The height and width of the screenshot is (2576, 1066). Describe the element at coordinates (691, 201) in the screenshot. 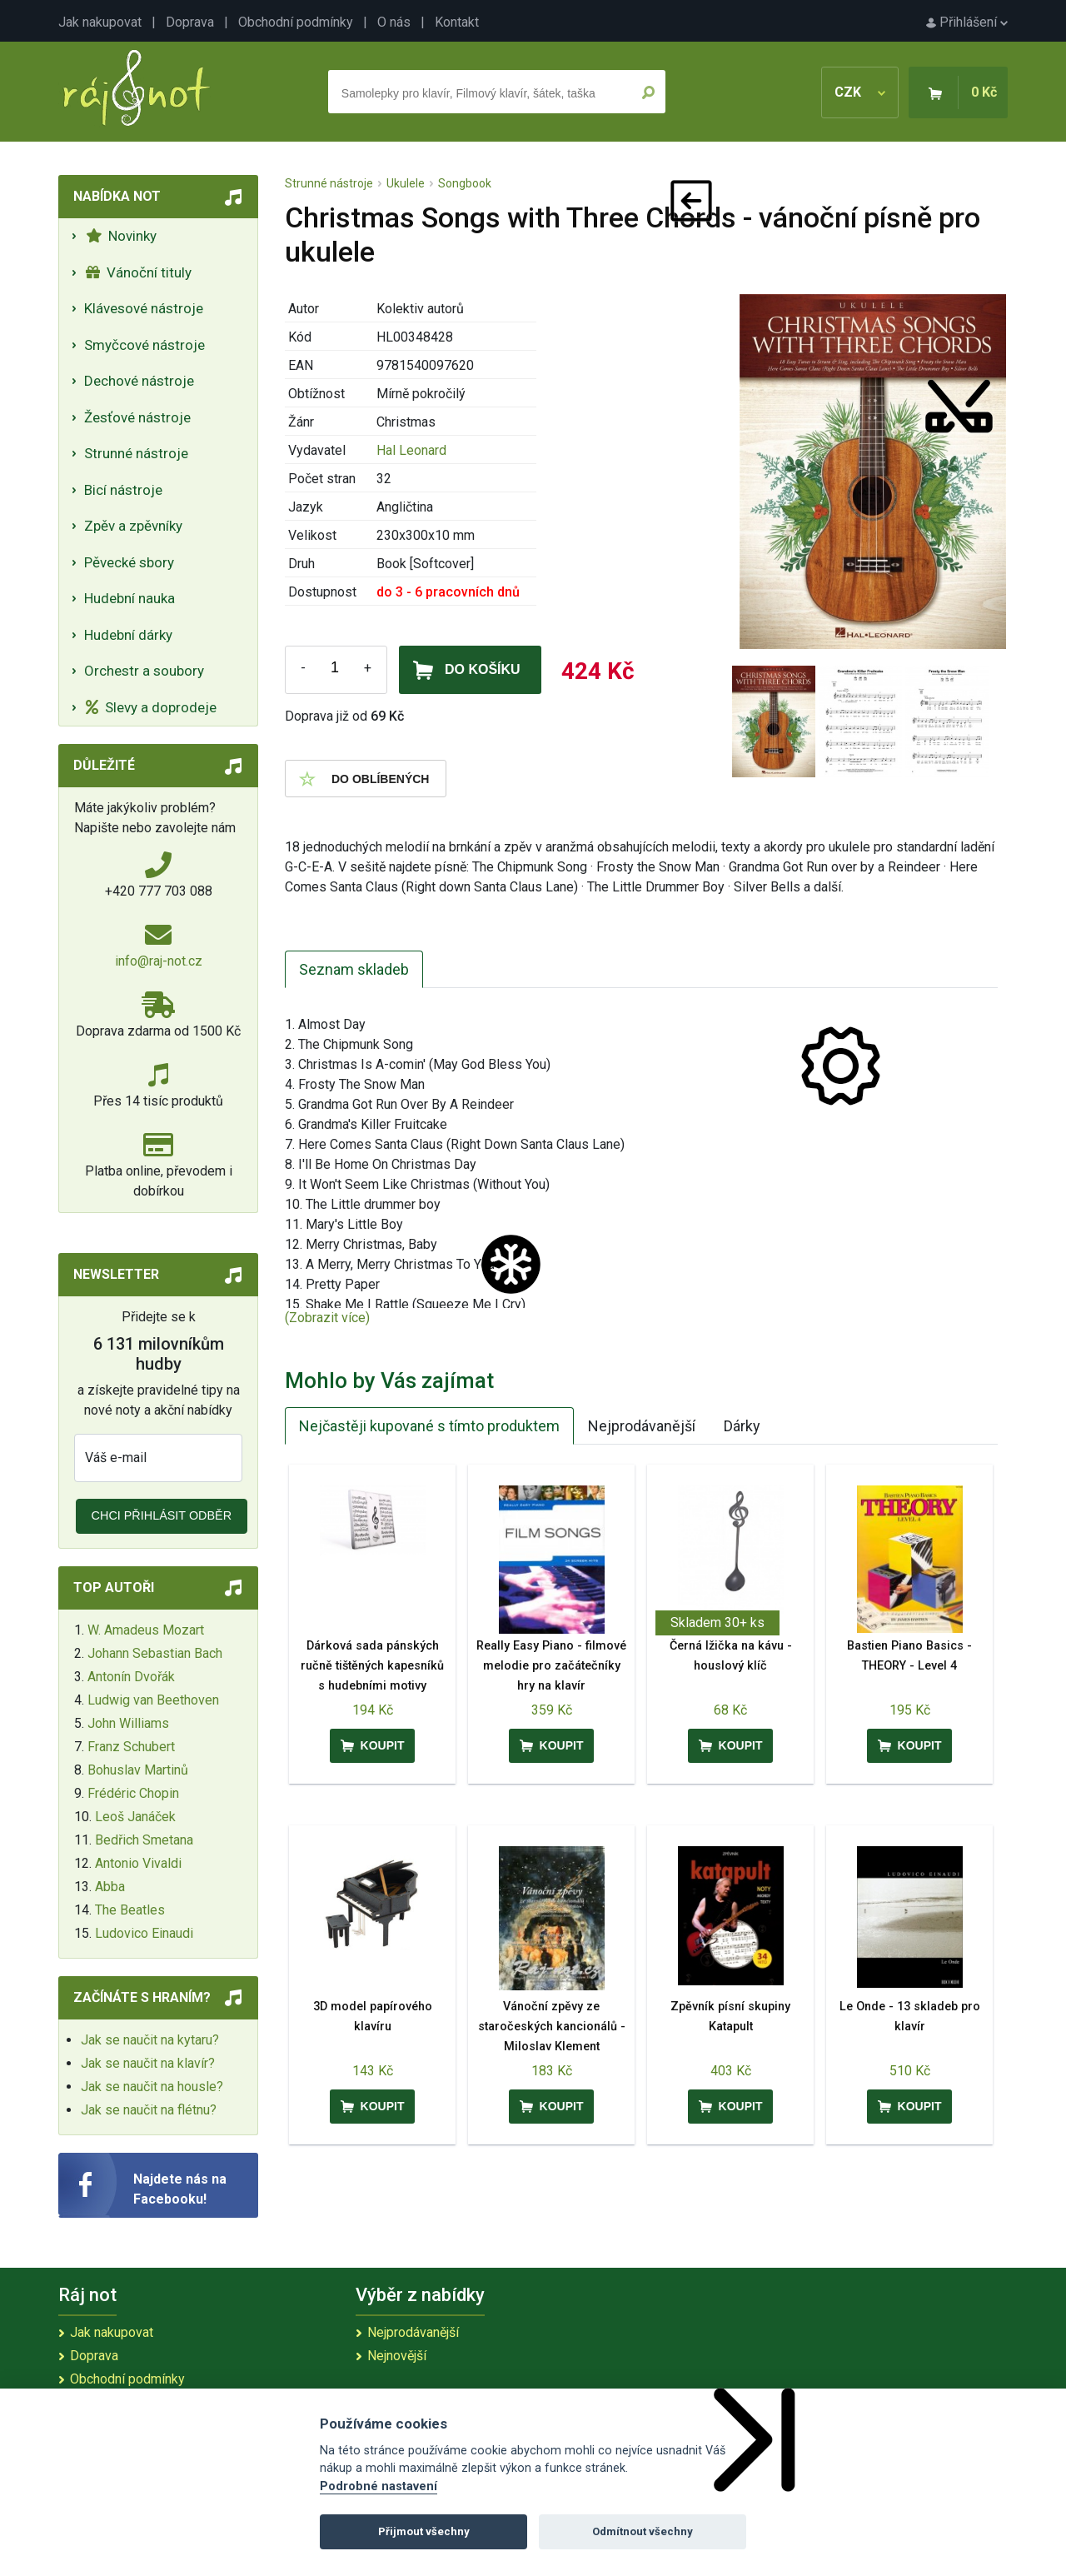

I see `navigate back to the previous screen` at that location.